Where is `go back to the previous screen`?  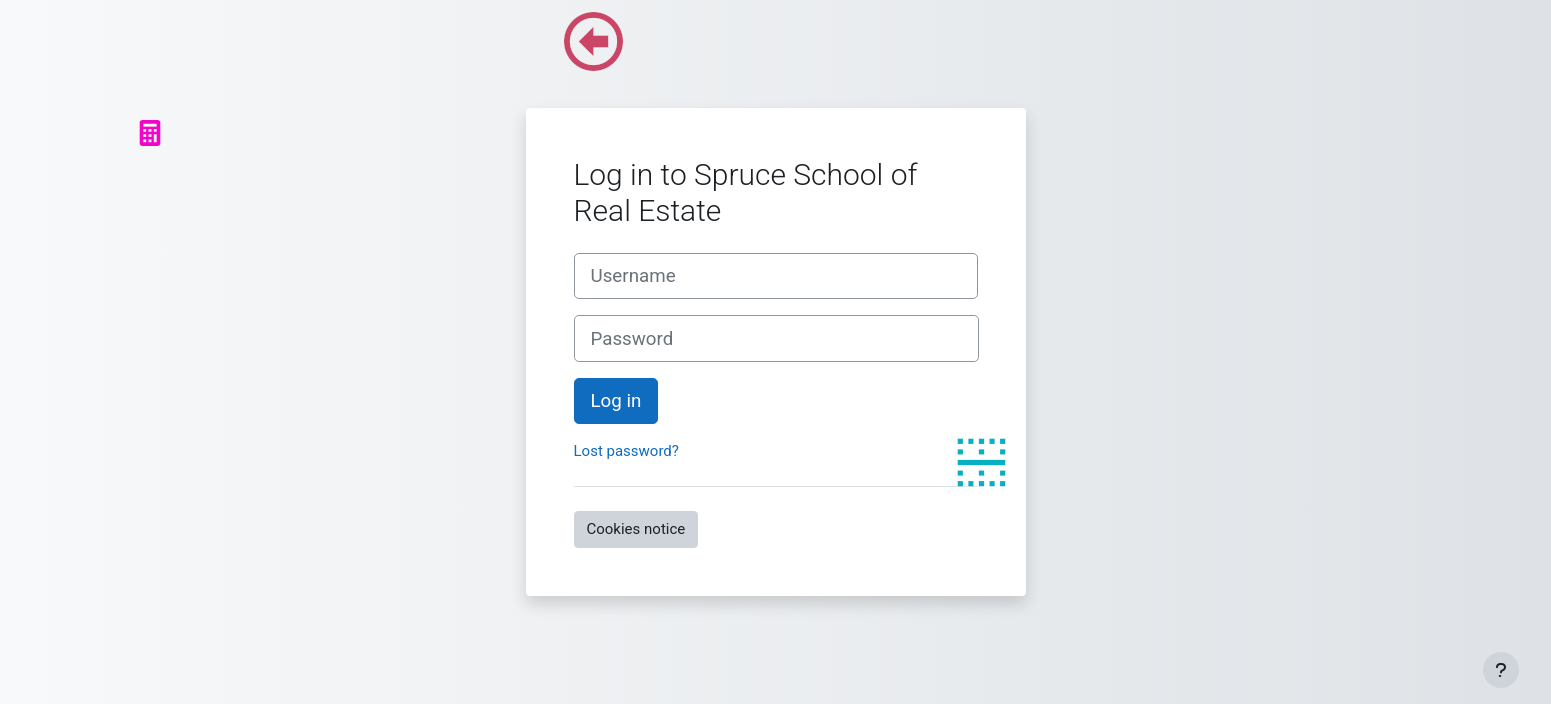
go back to the previous screen is located at coordinates (593, 41).